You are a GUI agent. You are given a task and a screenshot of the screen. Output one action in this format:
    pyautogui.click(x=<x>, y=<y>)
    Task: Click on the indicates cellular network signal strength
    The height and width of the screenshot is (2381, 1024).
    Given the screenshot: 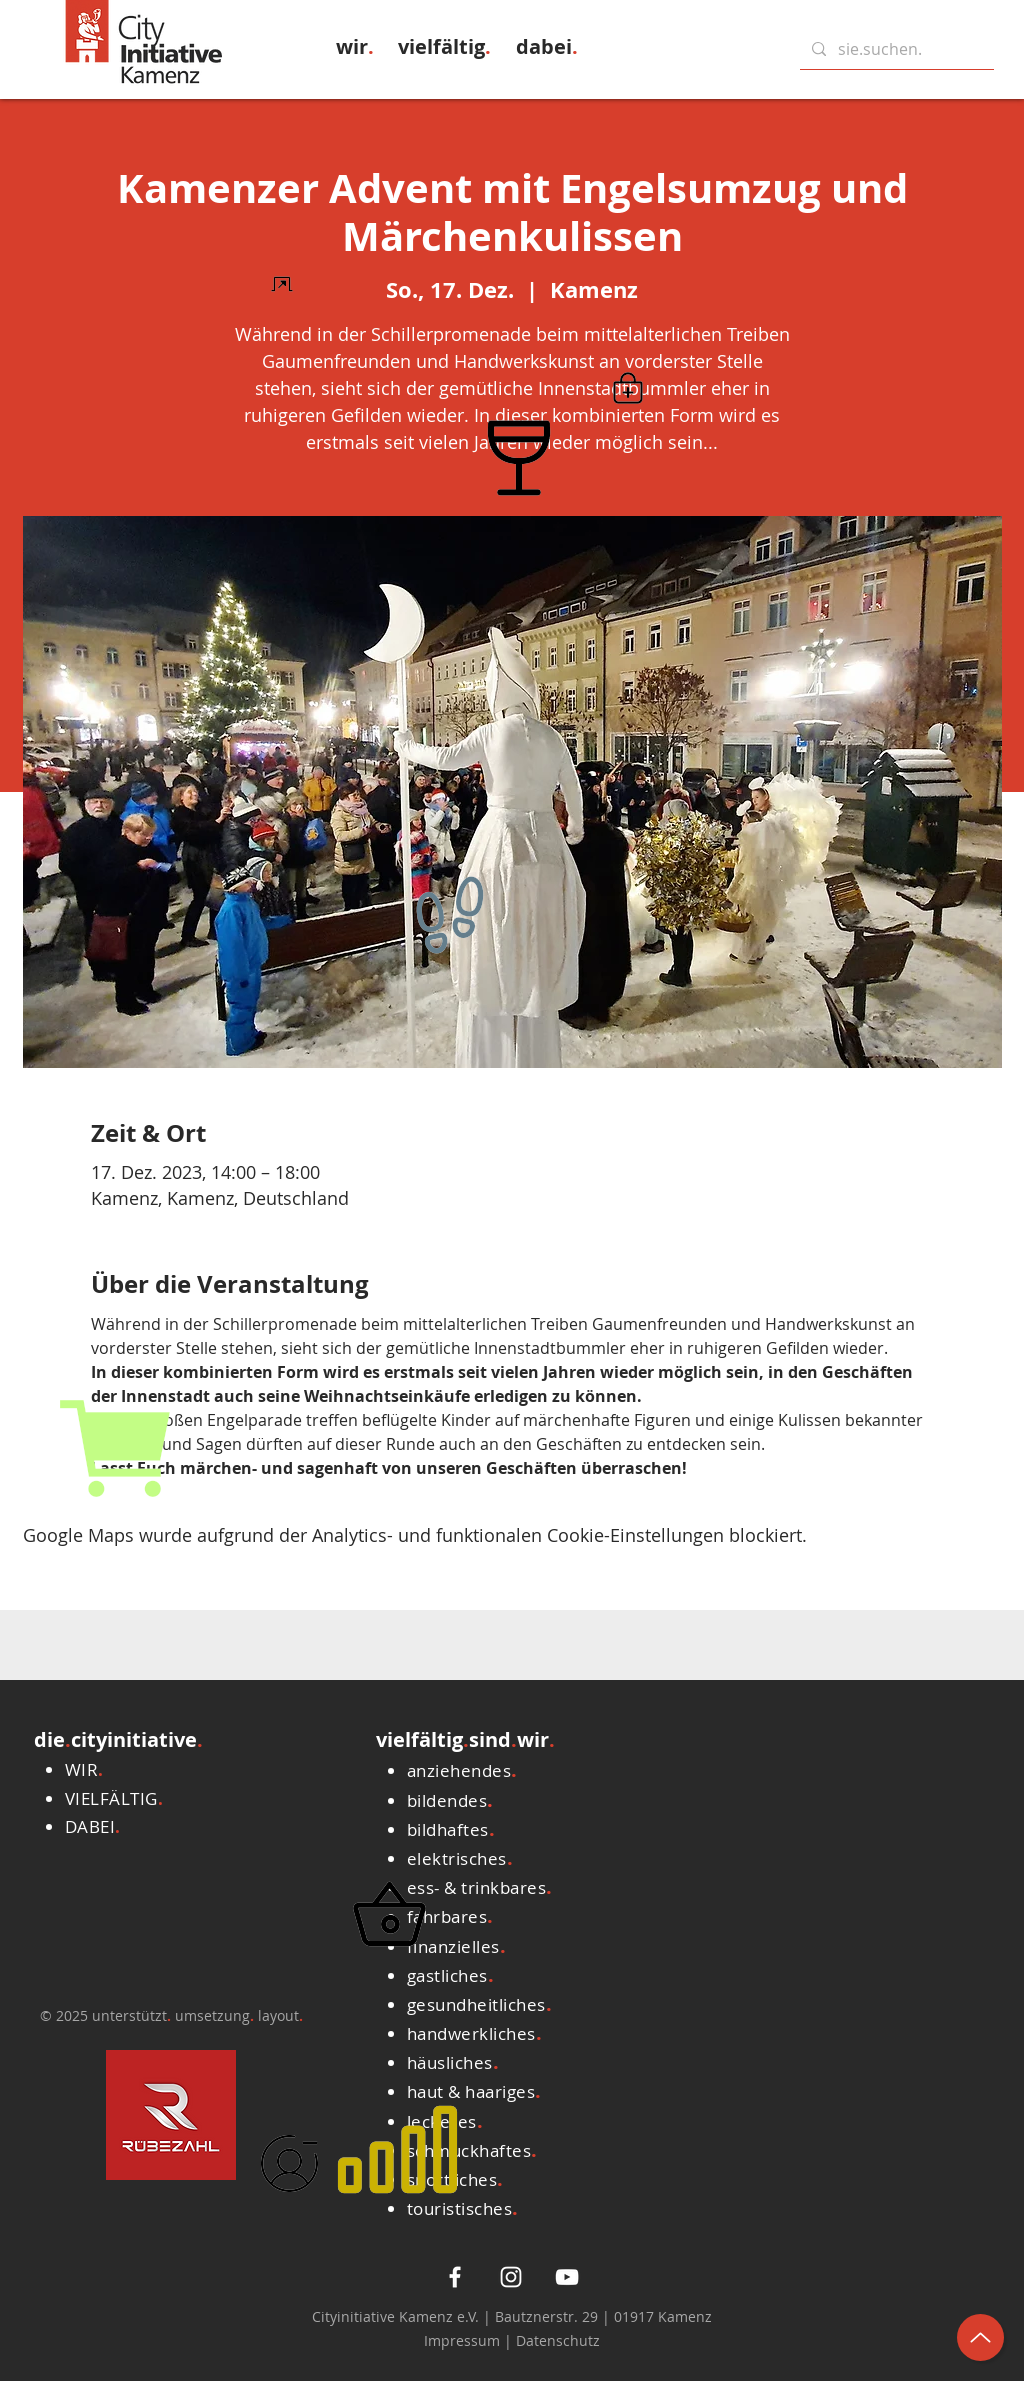 What is the action you would take?
    pyautogui.click(x=397, y=2149)
    